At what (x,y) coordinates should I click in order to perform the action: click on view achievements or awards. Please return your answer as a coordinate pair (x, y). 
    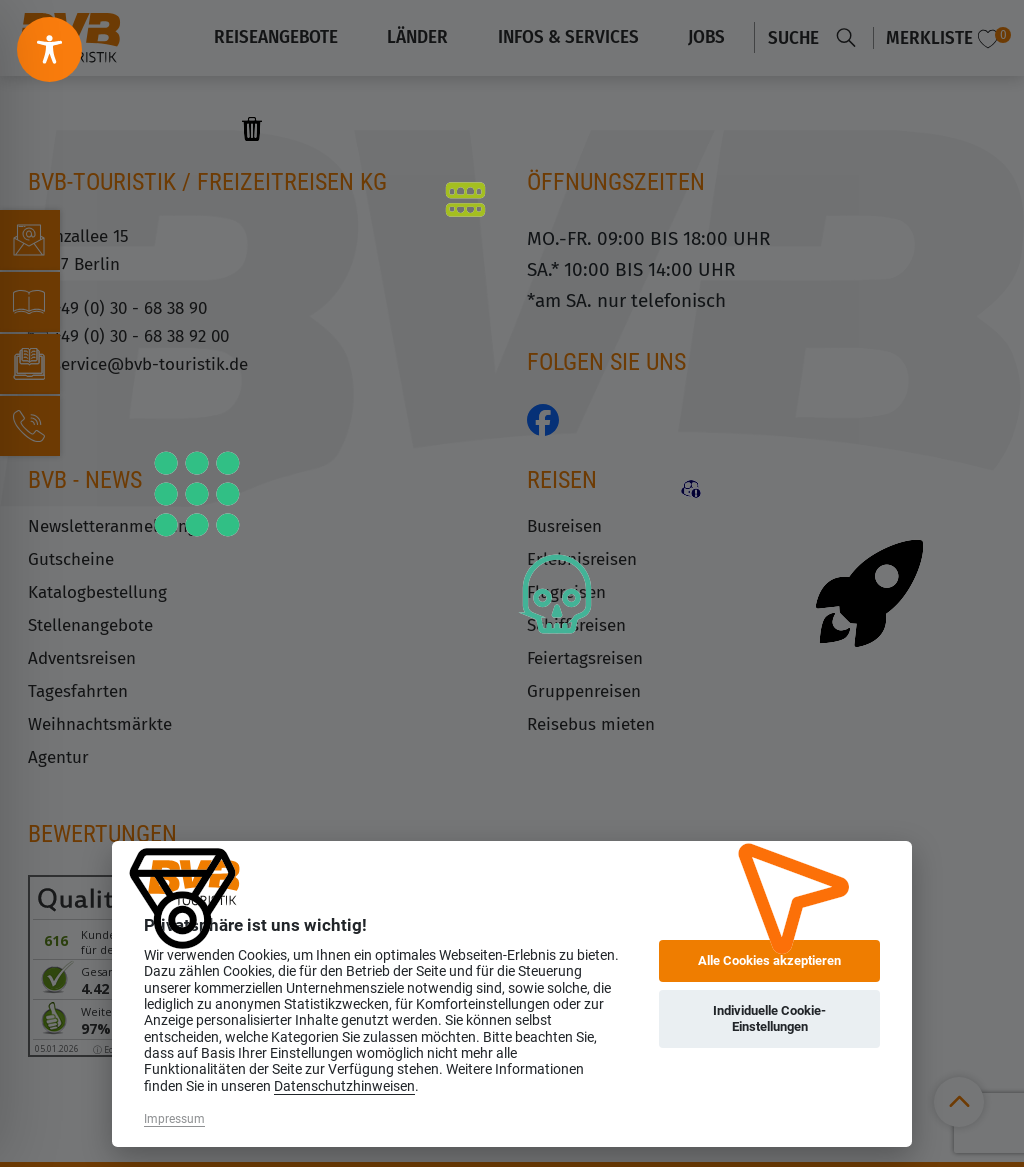
    Looking at the image, I should click on (182, 898).